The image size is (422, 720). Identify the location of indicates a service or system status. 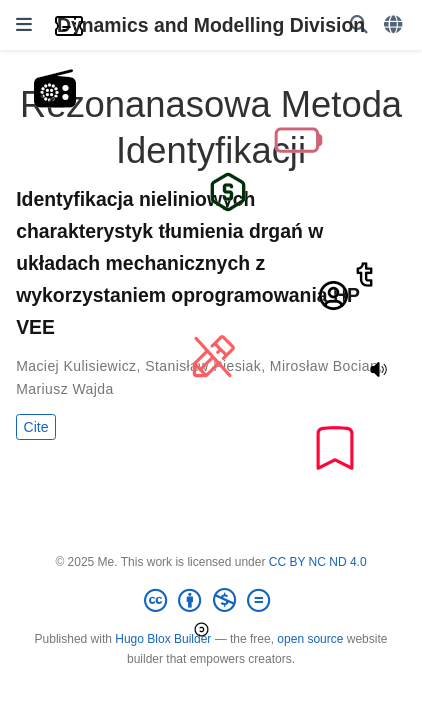
(228, 192).